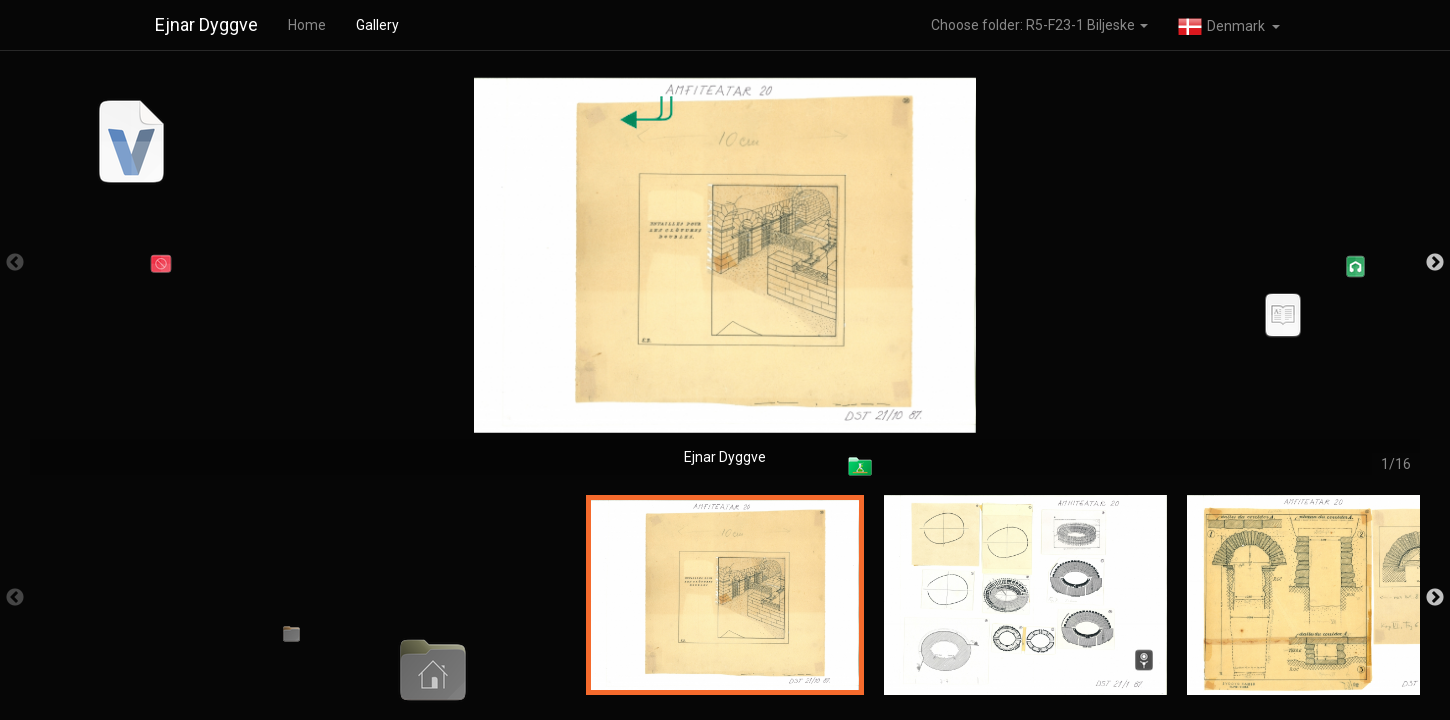  I want to click on an LMMS music project file, so click(1355, 266).